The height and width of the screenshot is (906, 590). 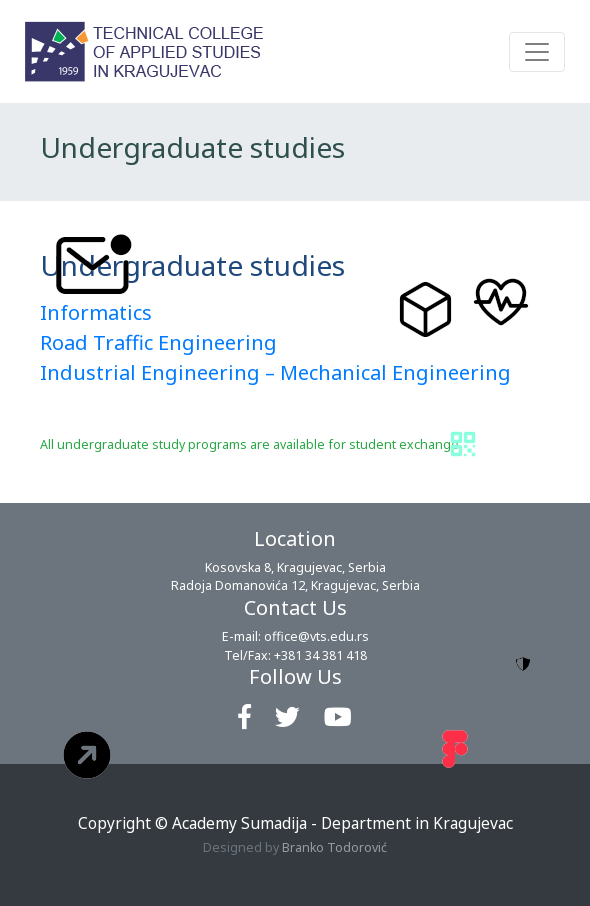 What do you see at coordinates (455, 749) in the screenshot?
I see `open Figma design tool` at bounding box center [455, 749].